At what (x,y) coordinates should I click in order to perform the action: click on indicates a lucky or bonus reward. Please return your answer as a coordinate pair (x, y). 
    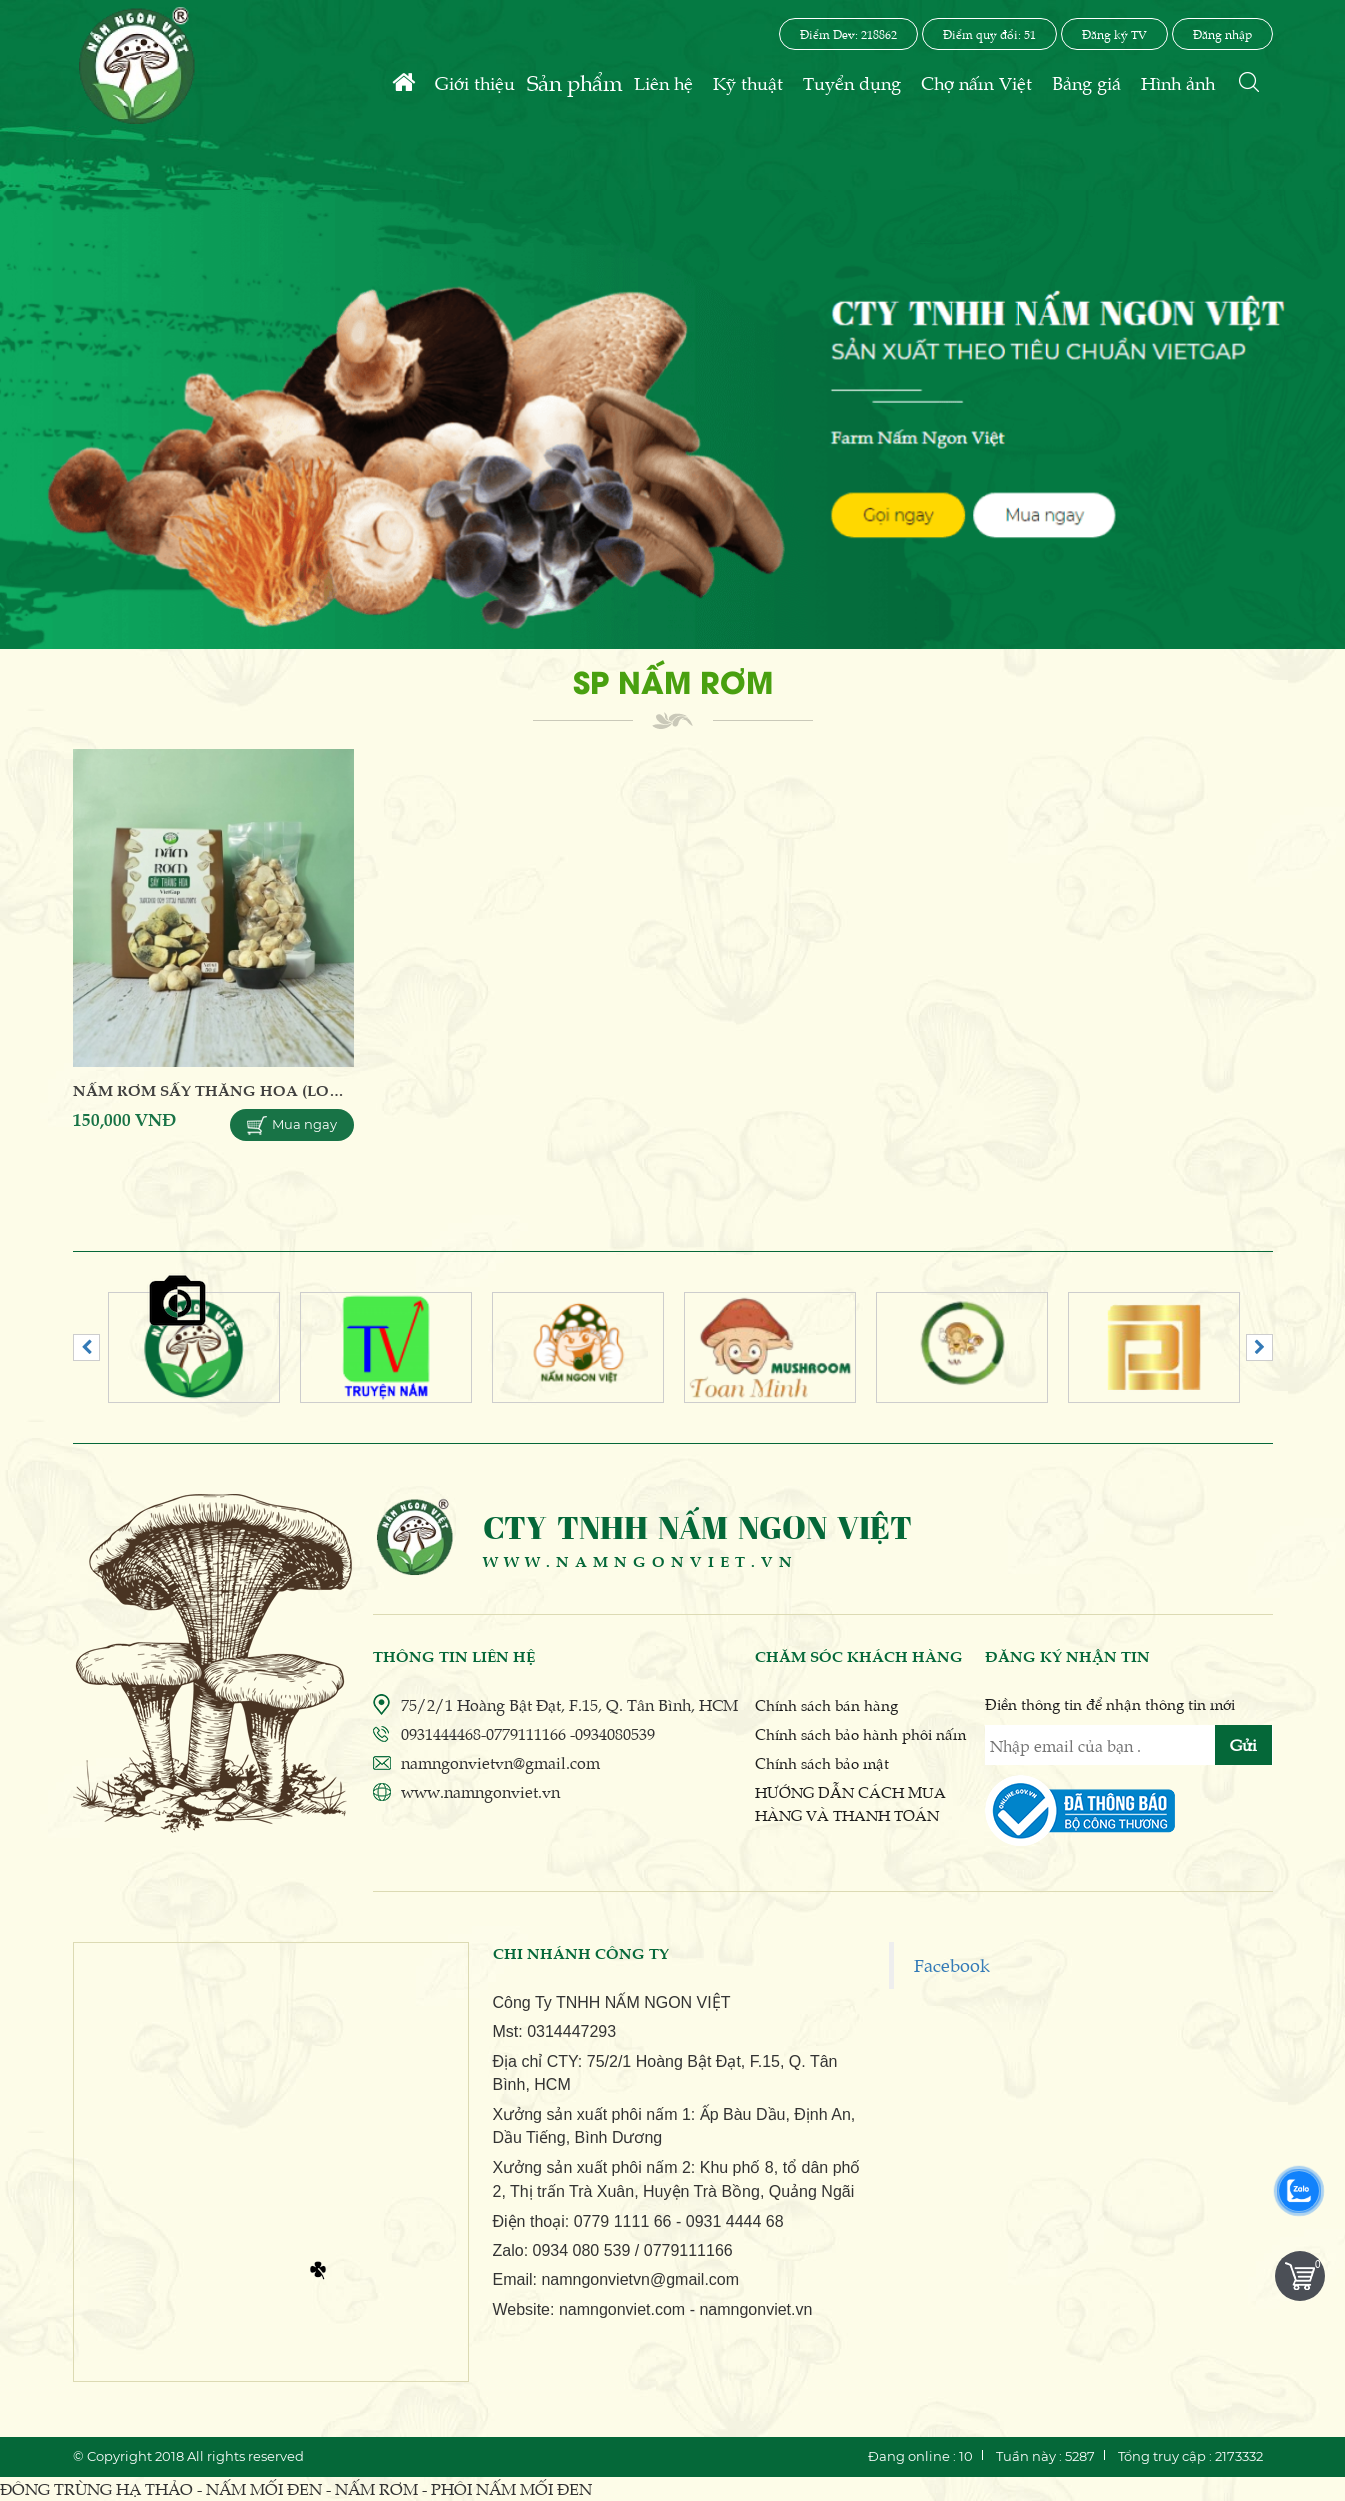
    Looking at the image, I should click on (318, 2270).